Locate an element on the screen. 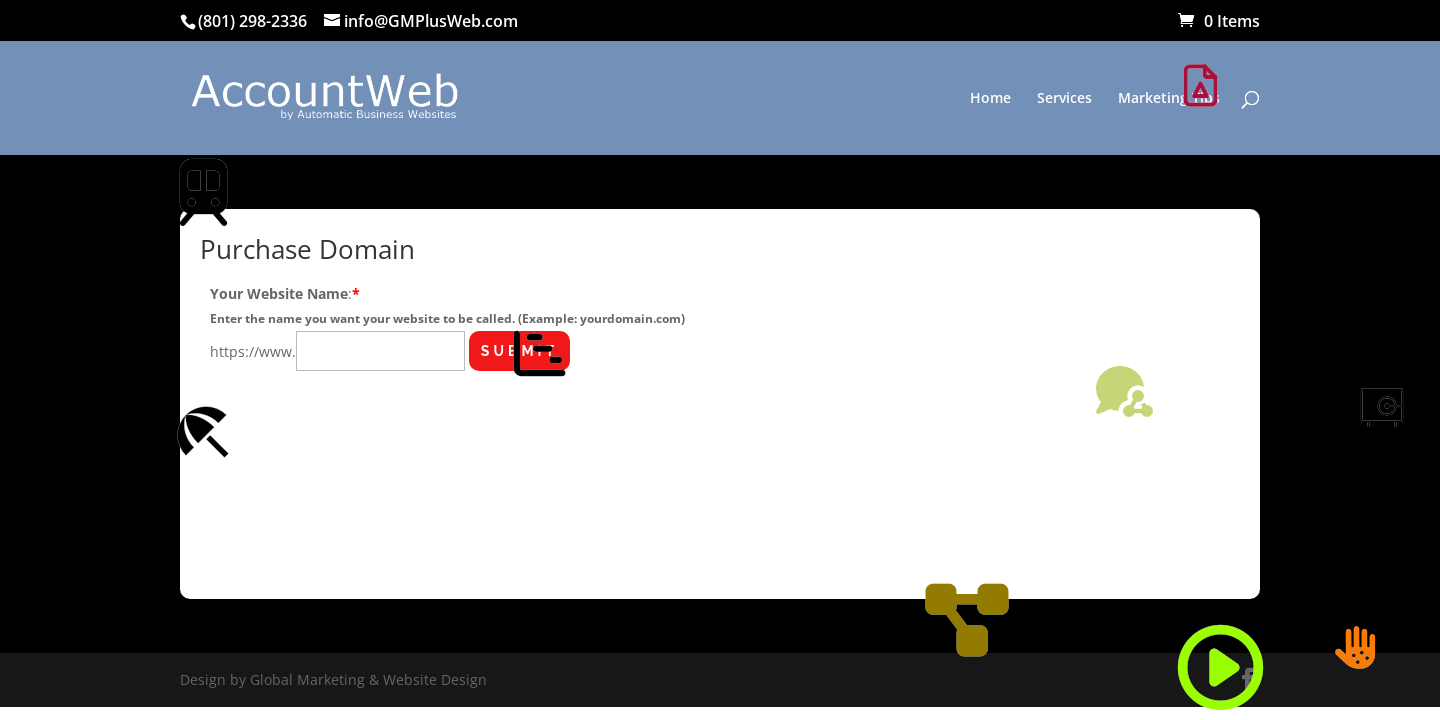 The image size is (1440, 720). view project workflow or diagram is located at coordinates (967, 620).